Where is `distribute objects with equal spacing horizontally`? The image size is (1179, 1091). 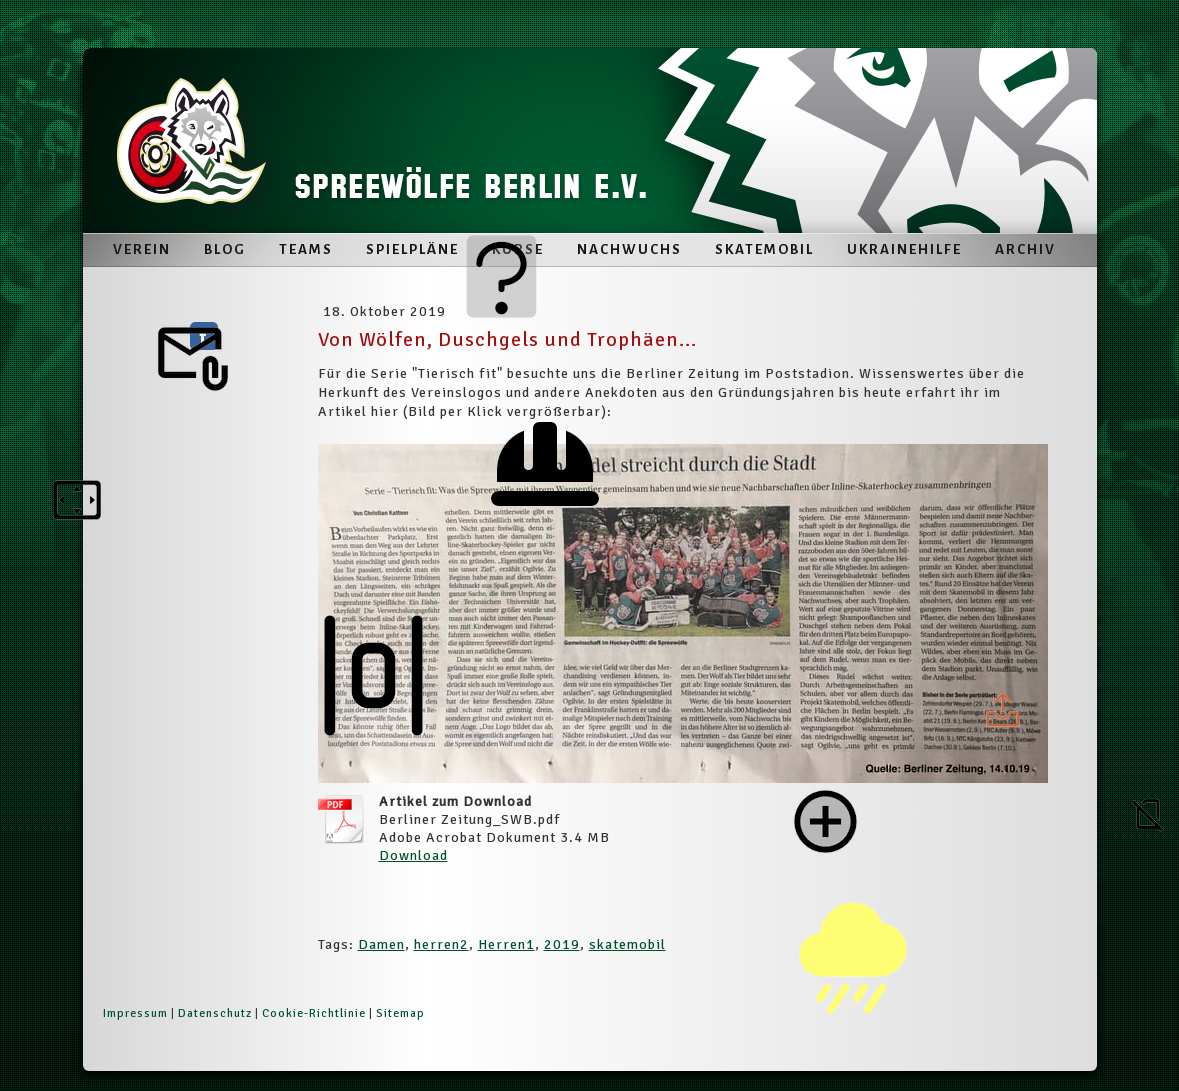
distribute objects with equal spacing horizontally is located at coordinates (373, 675).